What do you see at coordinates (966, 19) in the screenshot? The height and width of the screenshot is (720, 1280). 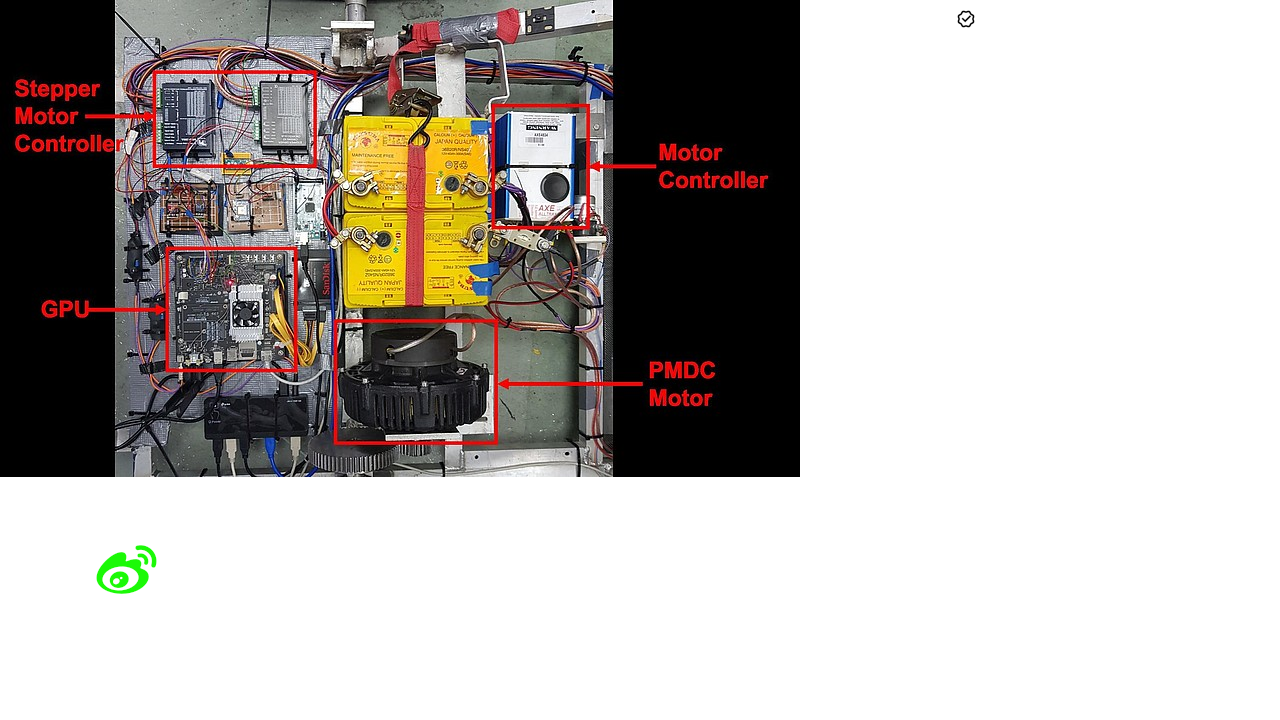 I see `indicates a verified account or profile` at bounding box center [966, 19].